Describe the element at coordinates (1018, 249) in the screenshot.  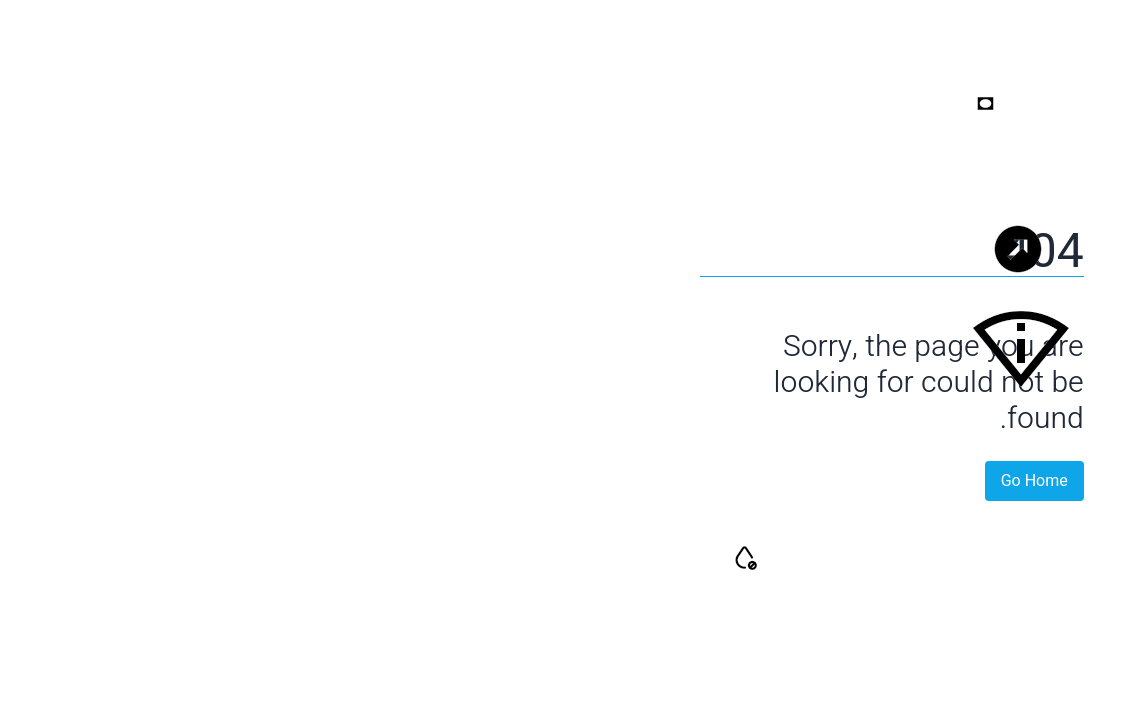
I see `open link in new tab or window` at that location.